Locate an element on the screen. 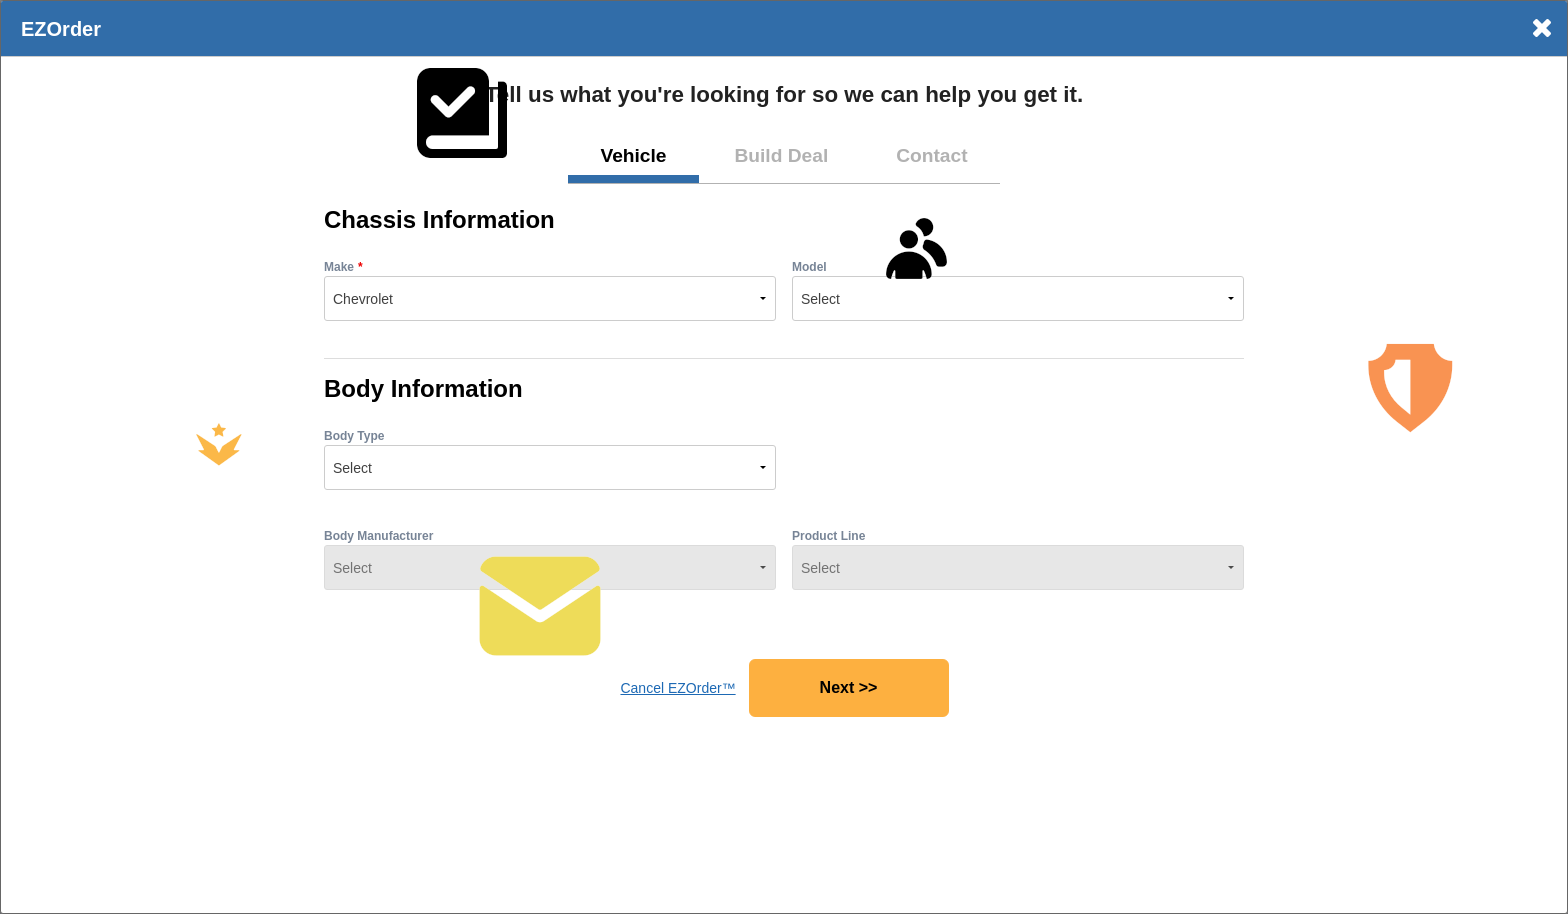  discord hypesquad events badge is located at coordinates (219, 444).